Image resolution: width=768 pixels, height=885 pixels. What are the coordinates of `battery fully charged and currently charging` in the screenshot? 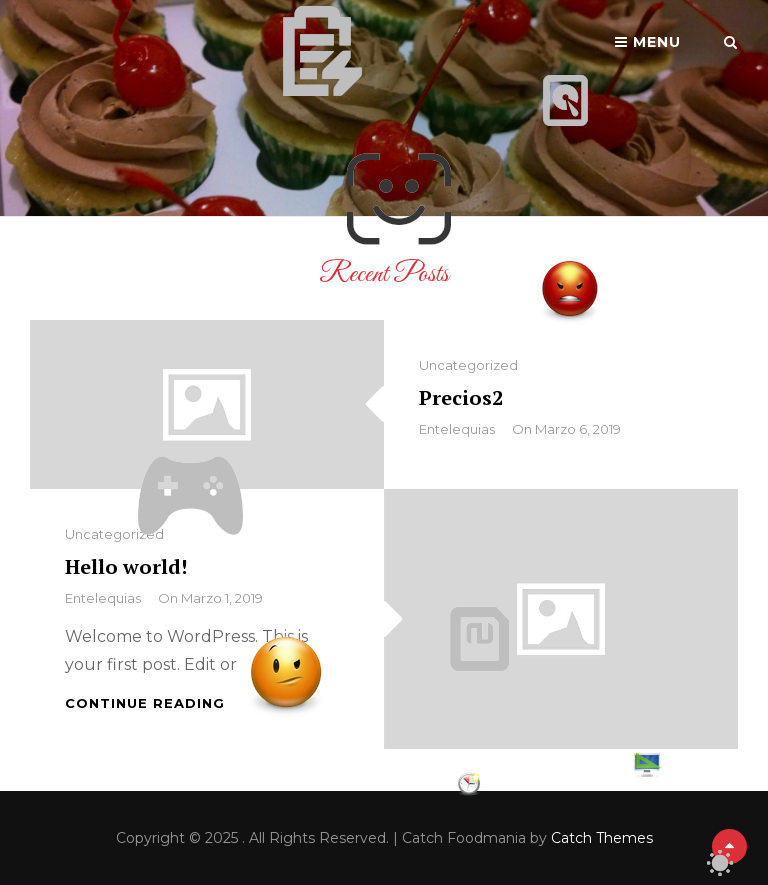 It's located at (317, 51).